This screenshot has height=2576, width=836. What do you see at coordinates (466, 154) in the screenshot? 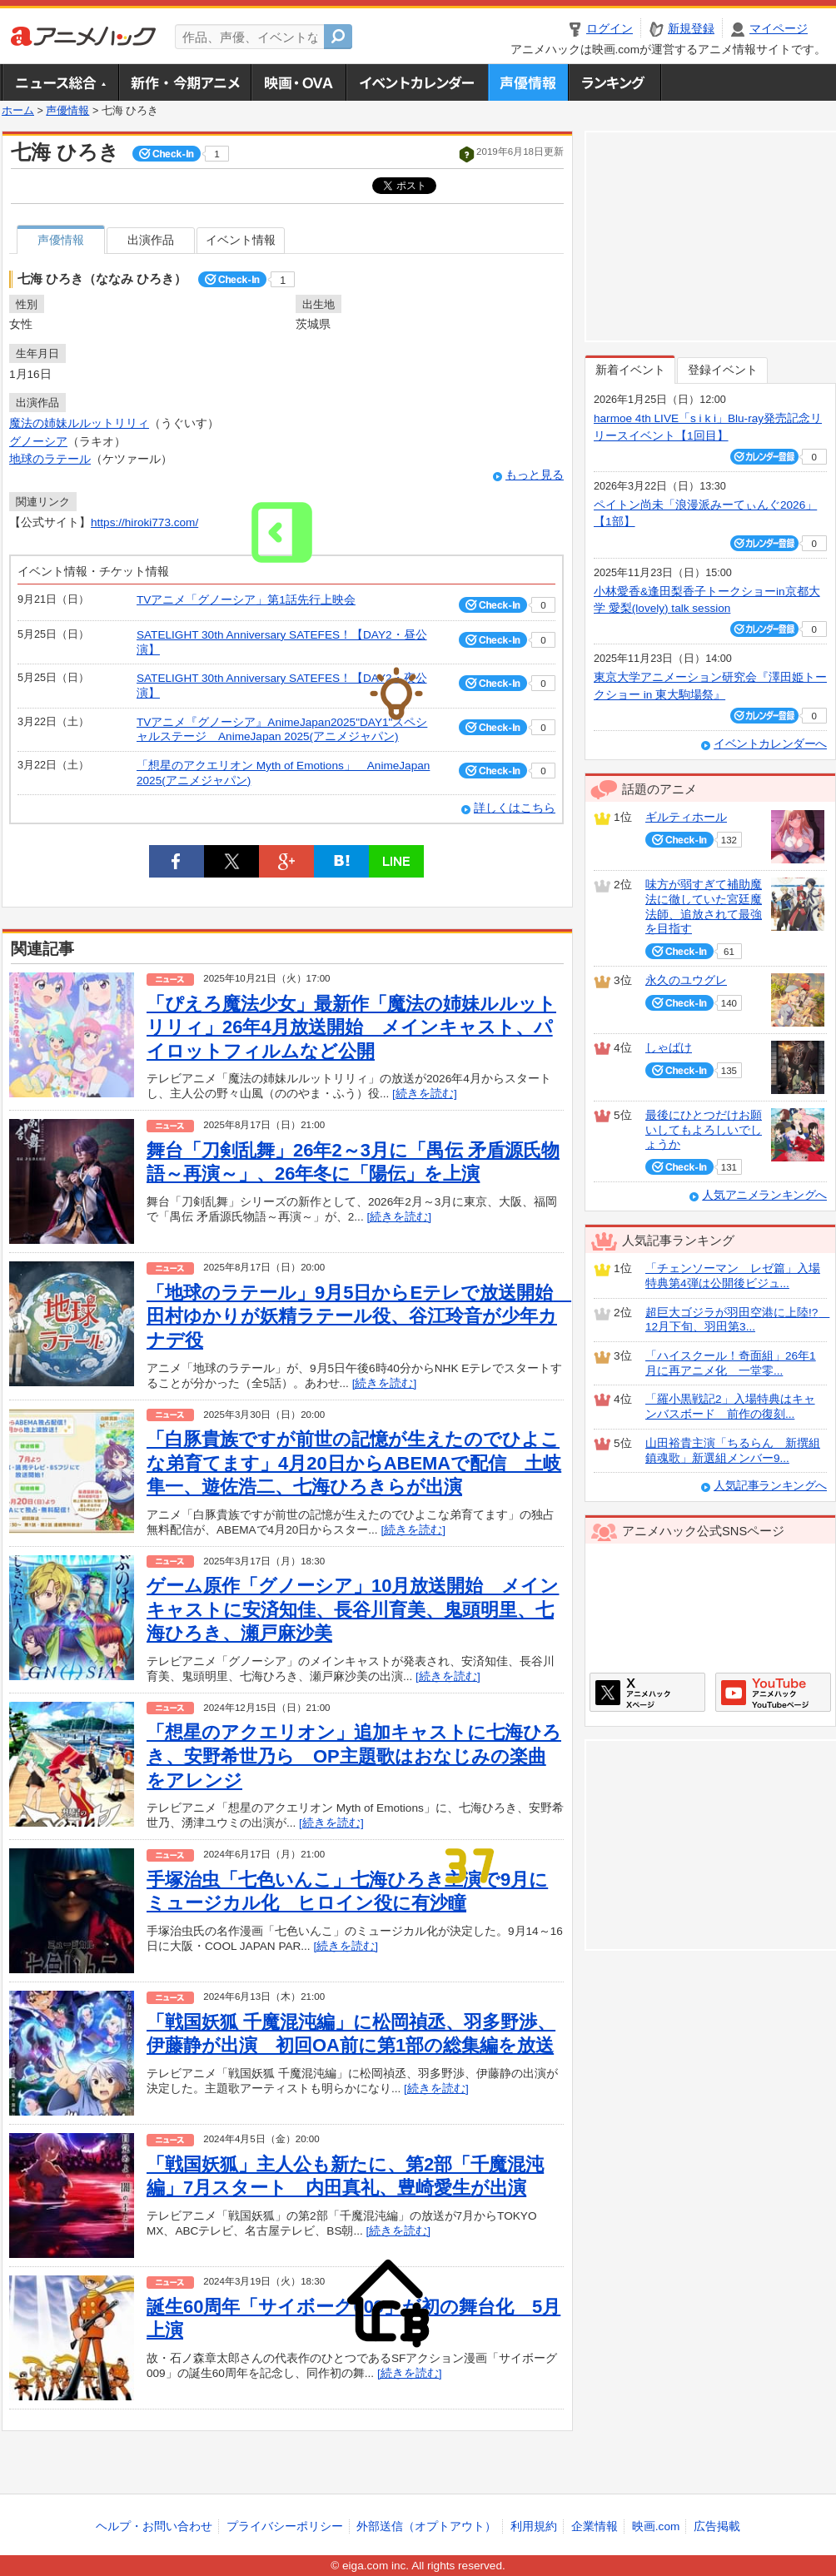
I see `access help or support options` at bounding box center [466, 154].